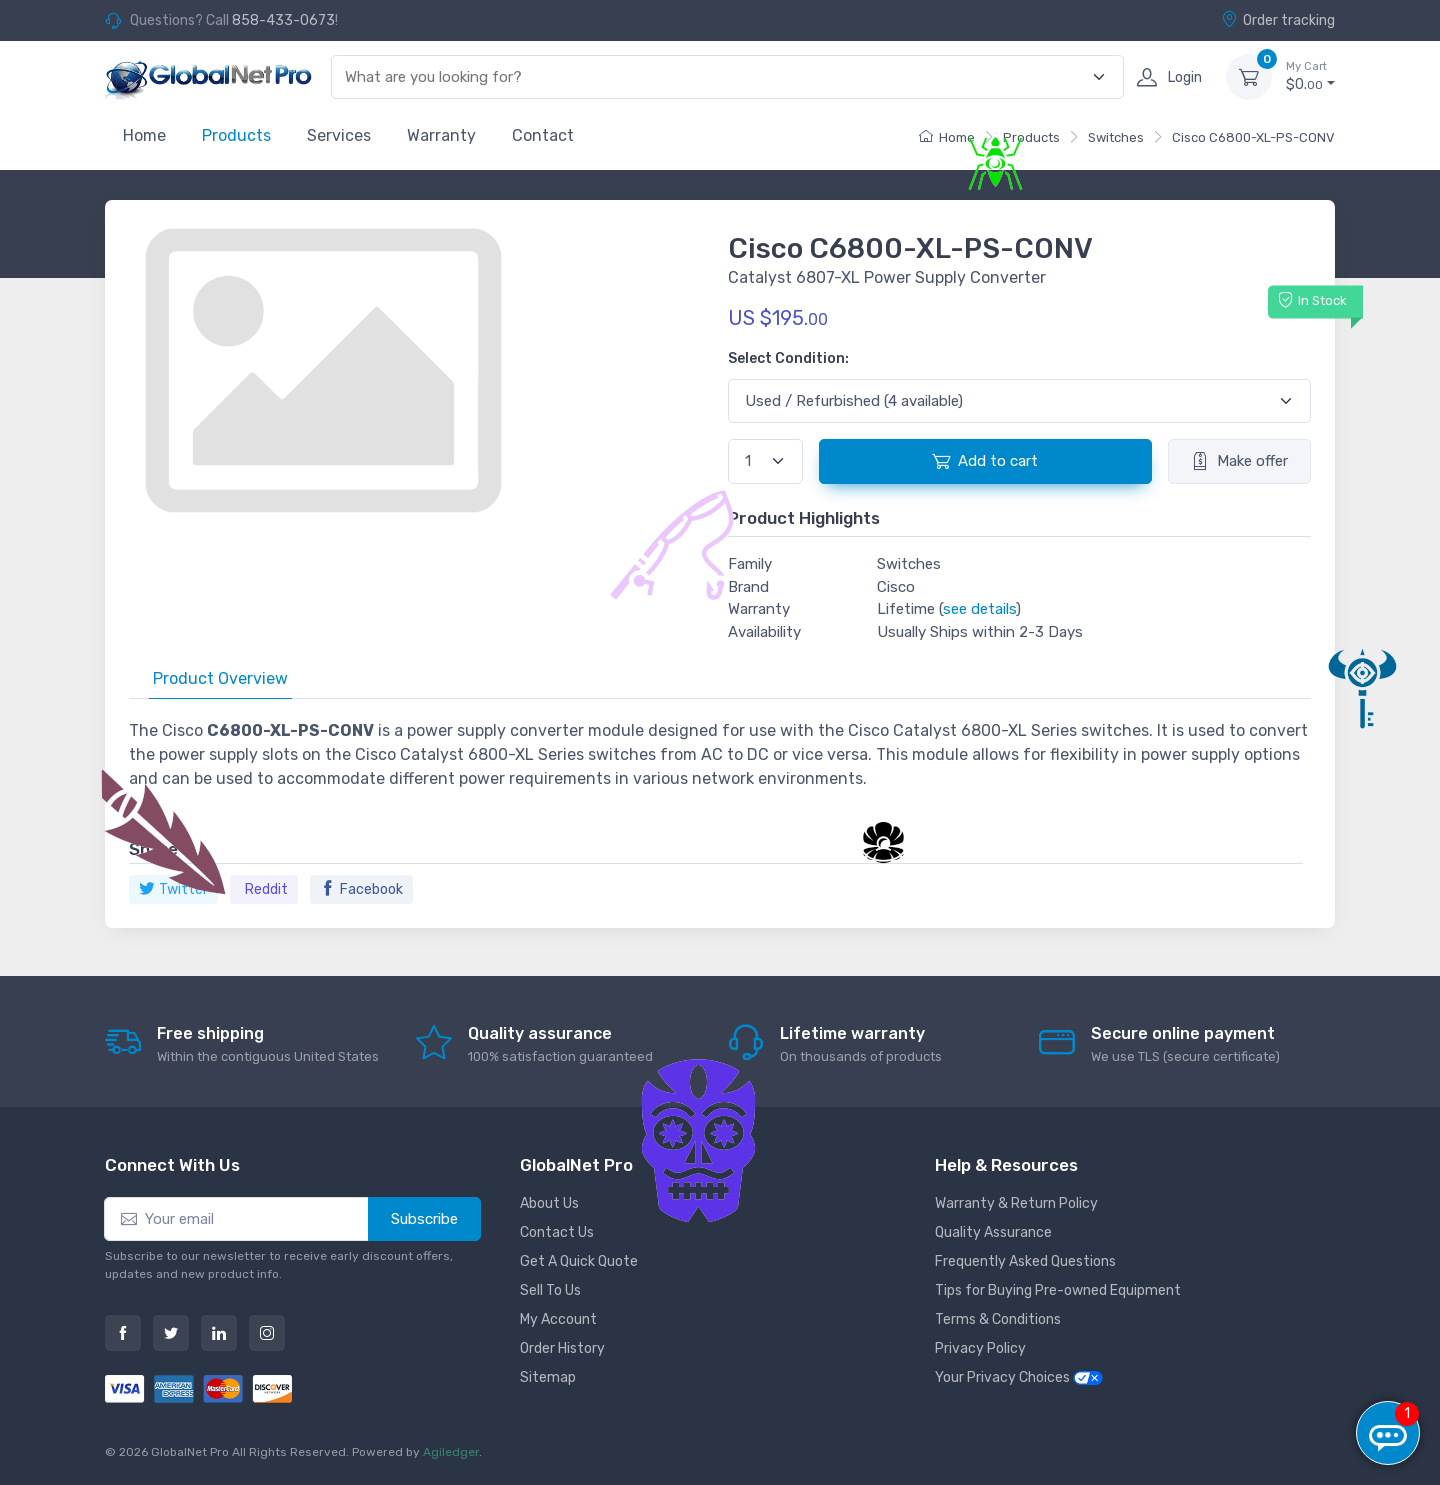  Describe the element at coordinates (1362, 688) in the screenshot. I see `access boss level or final challenge` at that location.